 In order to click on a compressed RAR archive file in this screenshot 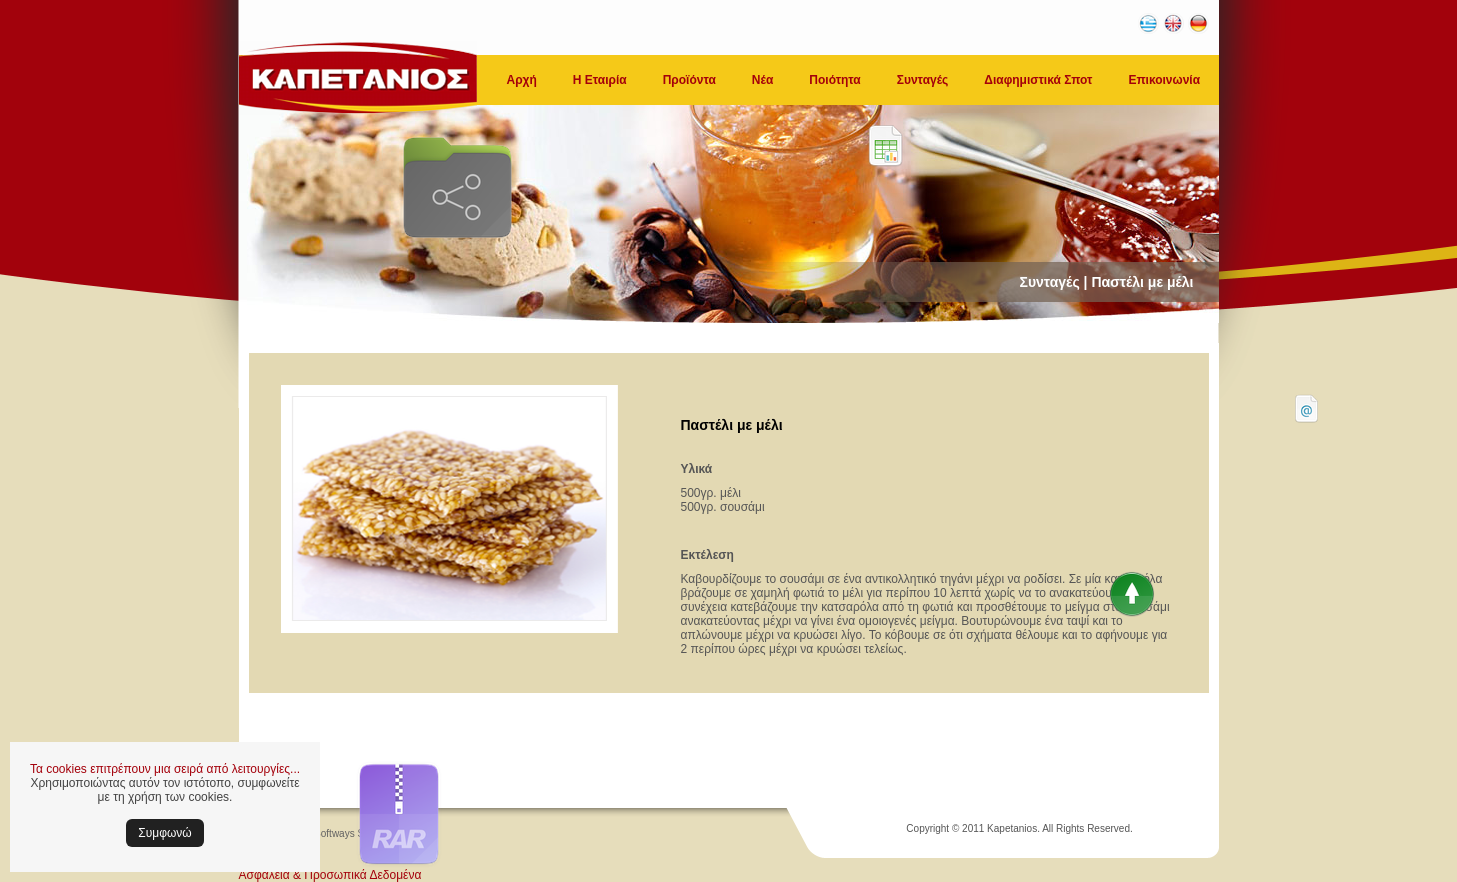, I will do `click(399, 814)`.